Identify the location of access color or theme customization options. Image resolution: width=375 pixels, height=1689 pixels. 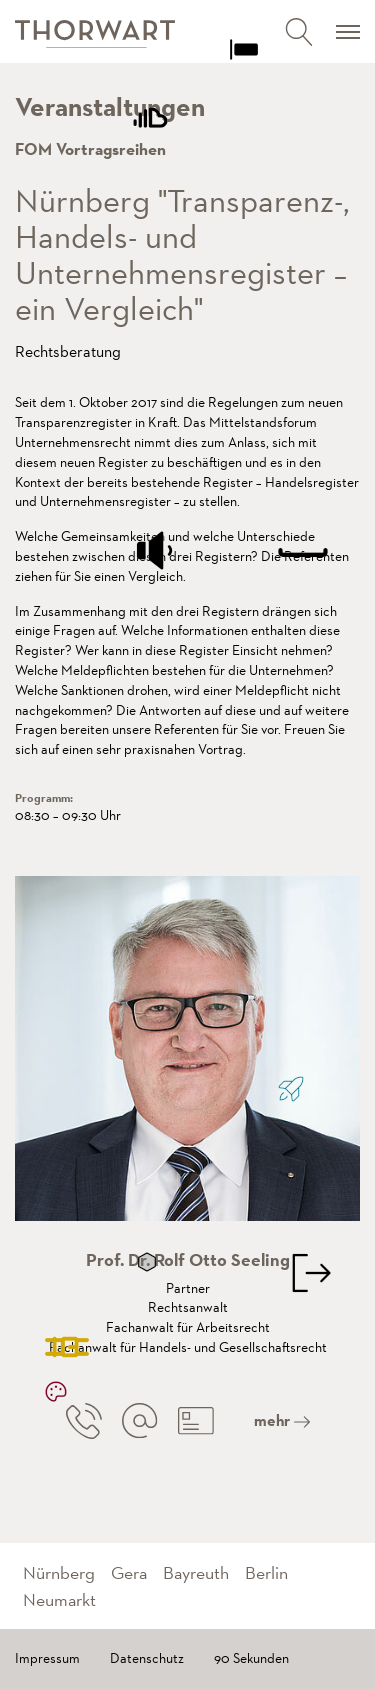
(56, 1392).